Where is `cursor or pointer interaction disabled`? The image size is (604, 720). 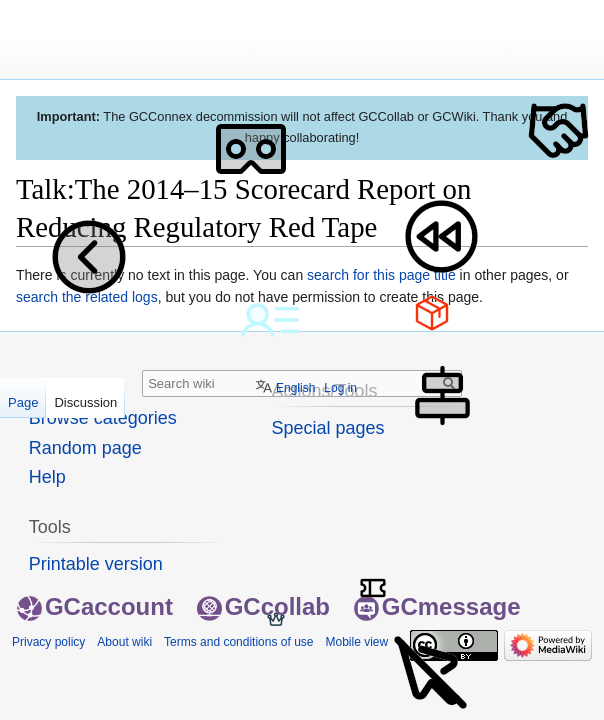 cursor or pointer interaction disabled is located at coordinates (430, 672).